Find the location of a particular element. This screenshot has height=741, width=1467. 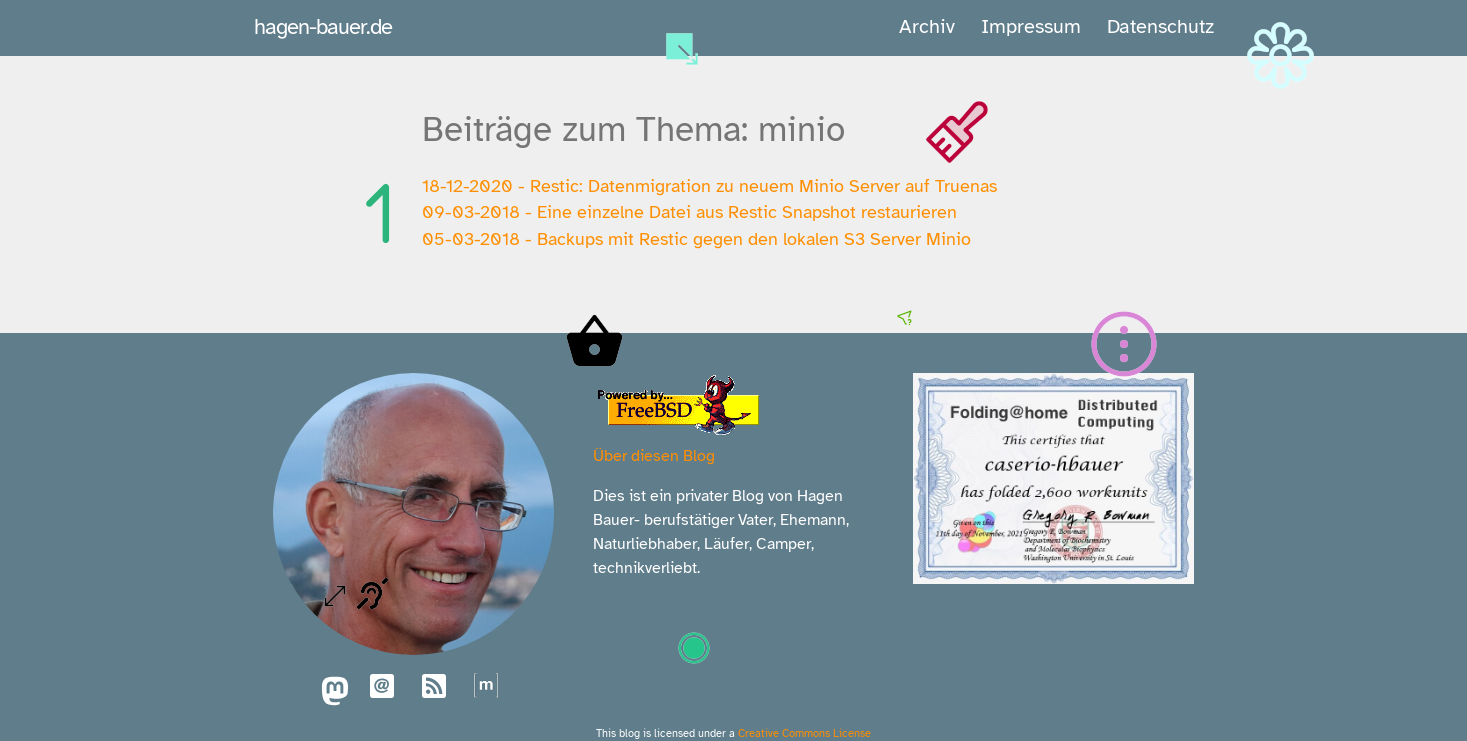

resize a window or element is located at coordinates (335, 596).